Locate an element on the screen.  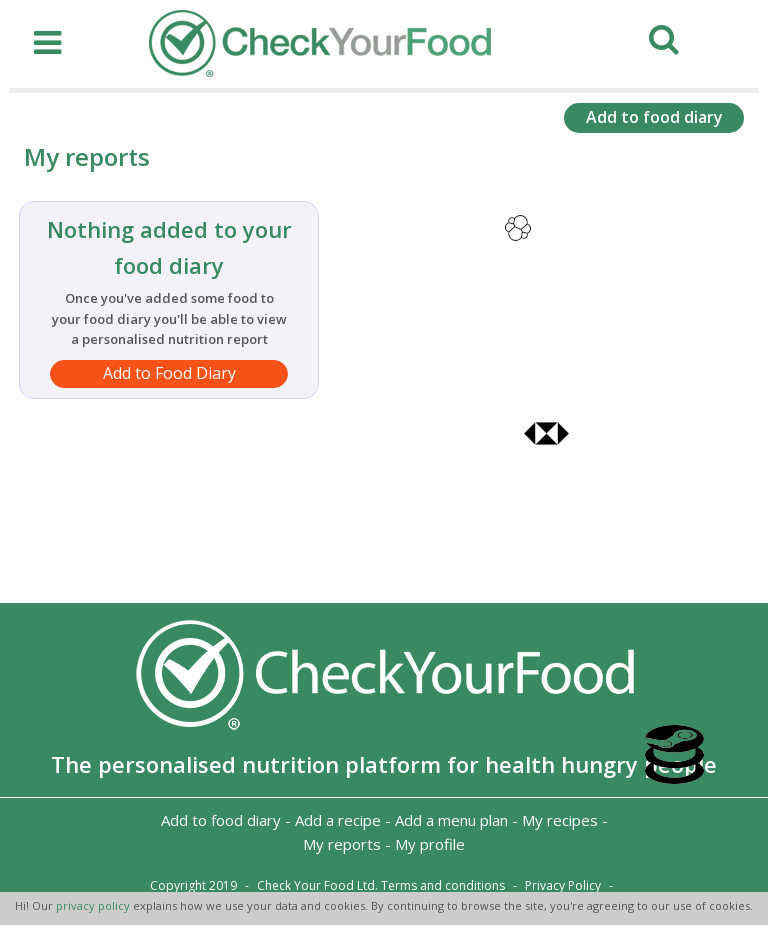
elastic company logo is located at coordinates (518, 228).